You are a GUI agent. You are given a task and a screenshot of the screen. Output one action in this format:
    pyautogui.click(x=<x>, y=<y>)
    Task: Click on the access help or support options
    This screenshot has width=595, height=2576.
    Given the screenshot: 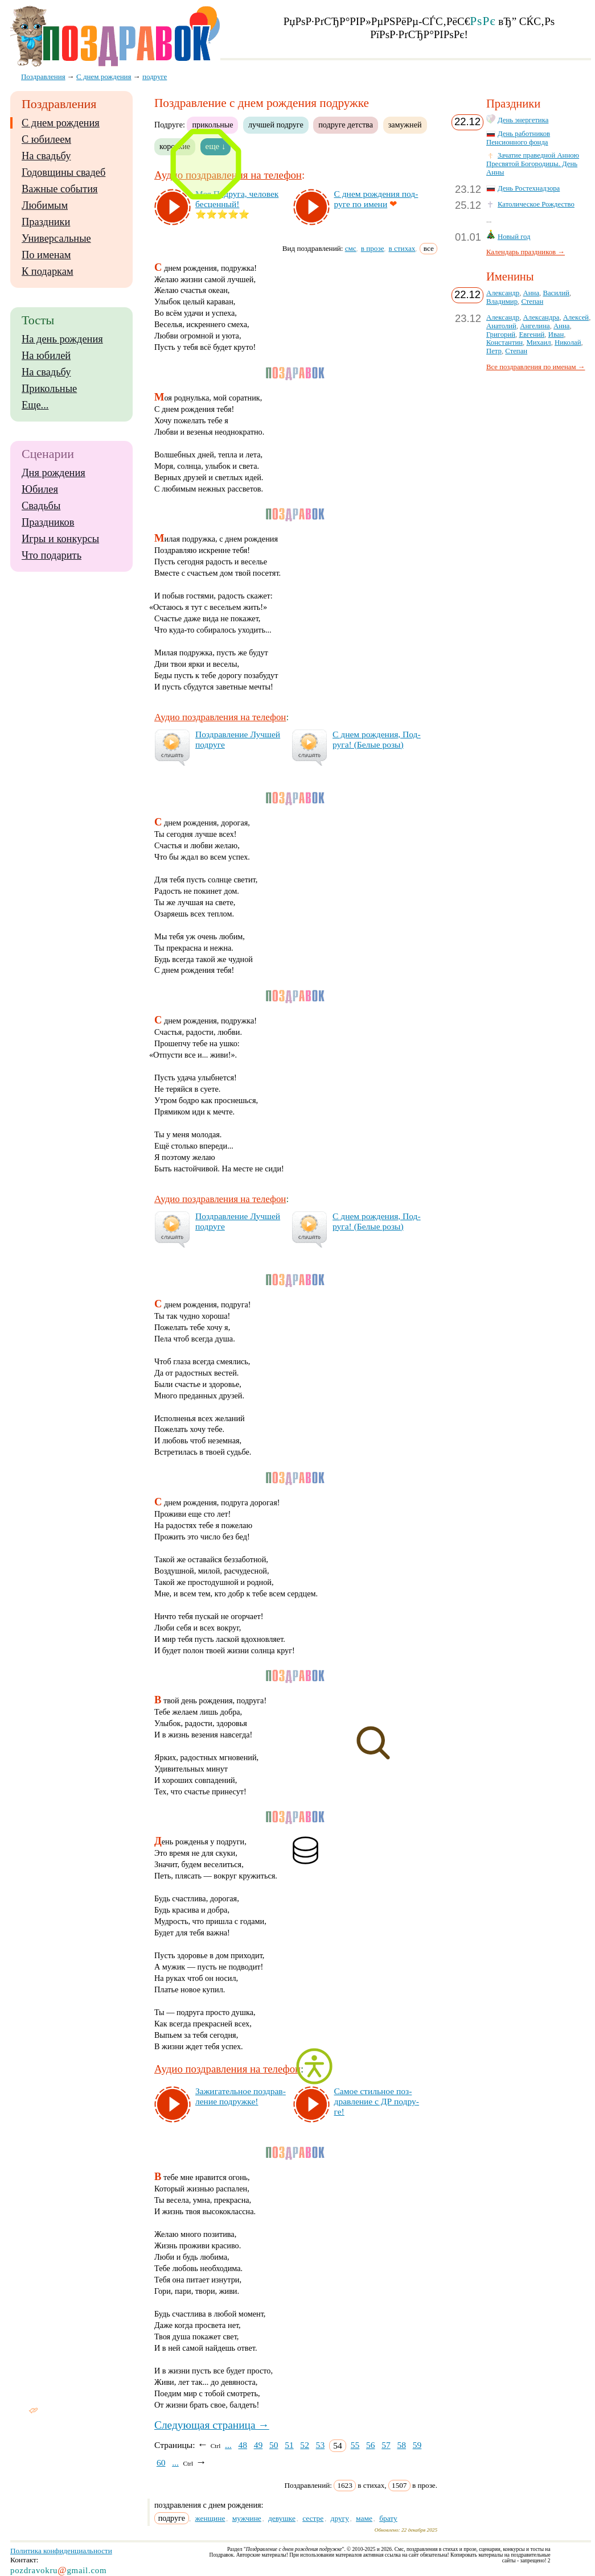 What is the action you would take?
    pyautogui.click(x=33, y=2410)
    